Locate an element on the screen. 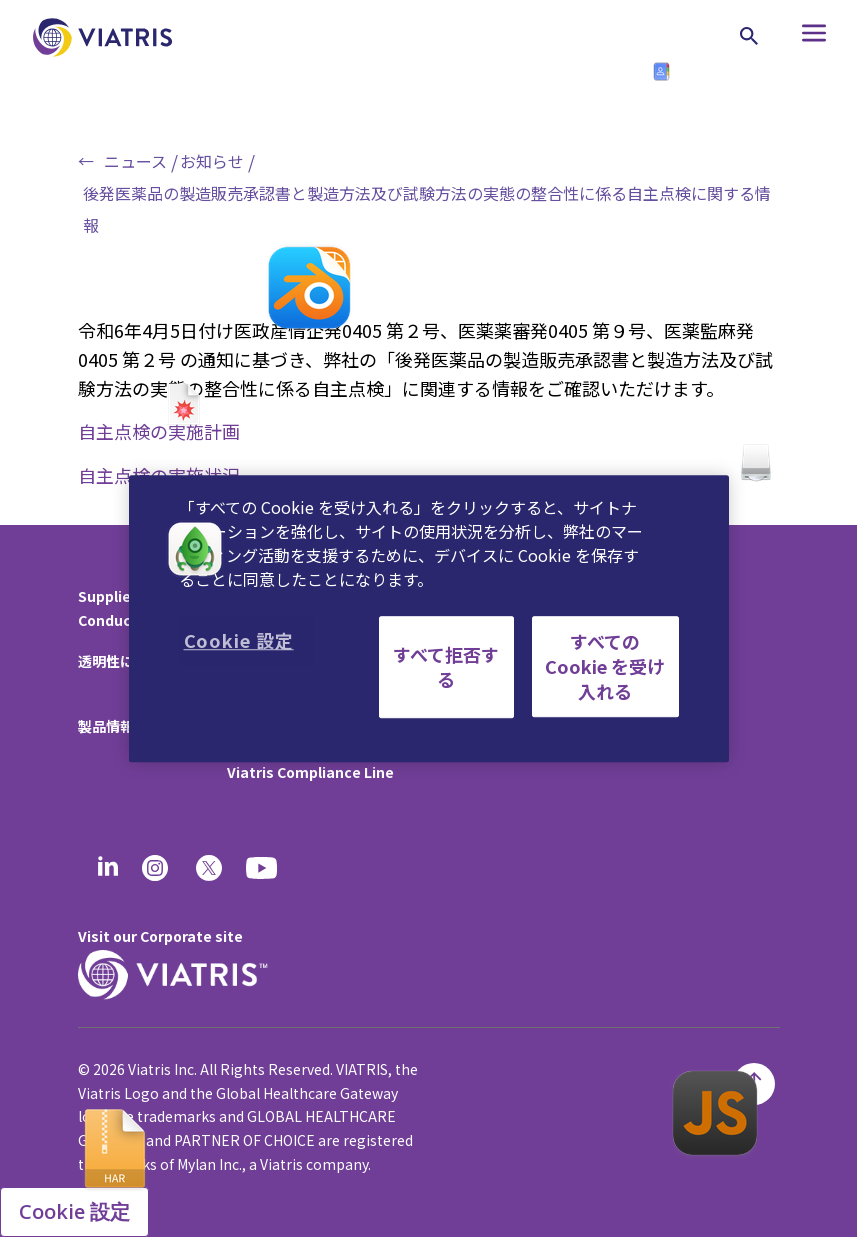 This screenshot has width=857, height=1237. open Blender 3D modeling application is located at coordinates (309, 287).